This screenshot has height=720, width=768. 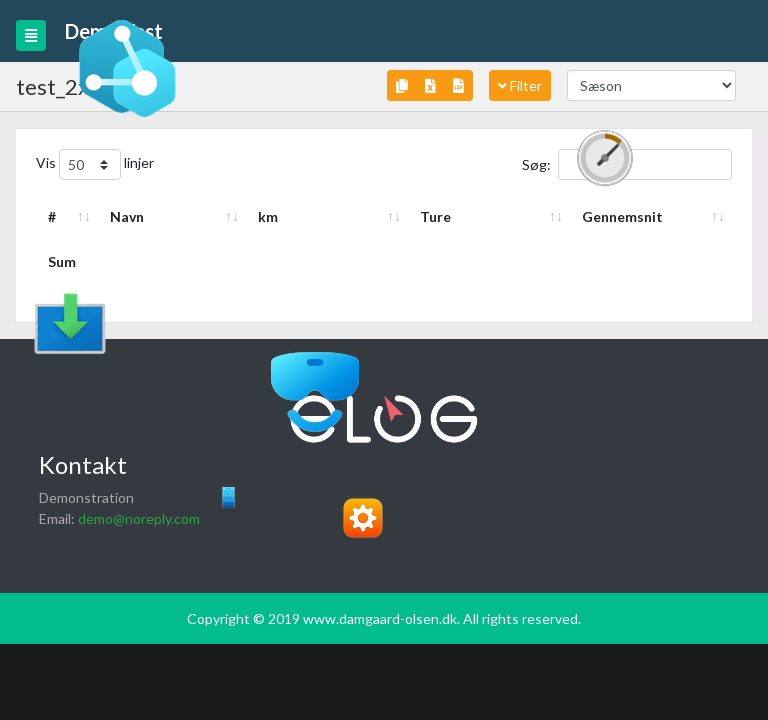 What do you see at coordinates (127, 68) in the screenshot?
I see `open the twins app for managing paired or linked items` at bounding box center [127, 68].